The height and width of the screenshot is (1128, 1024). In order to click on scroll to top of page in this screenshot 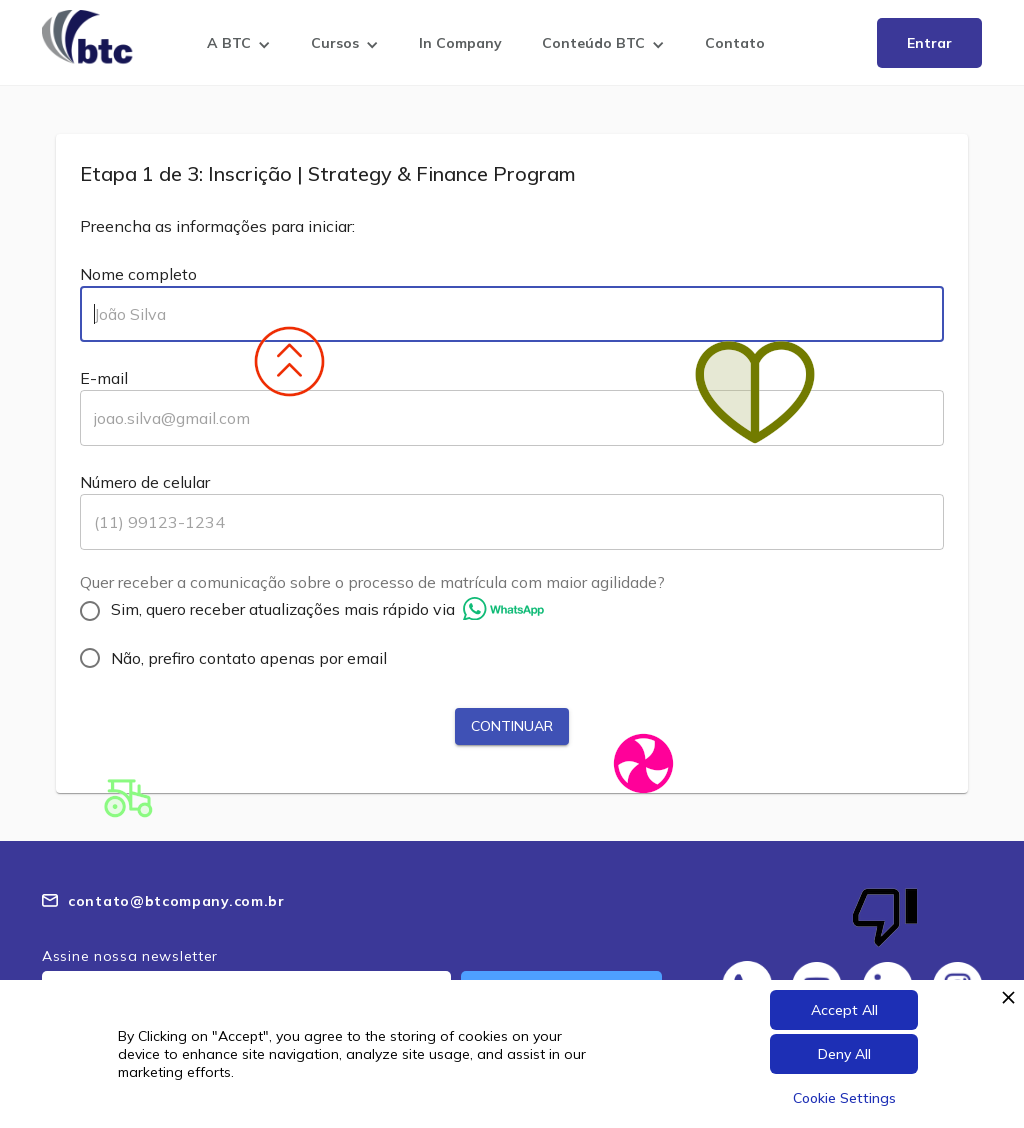, I will do `click(289, 361)`.